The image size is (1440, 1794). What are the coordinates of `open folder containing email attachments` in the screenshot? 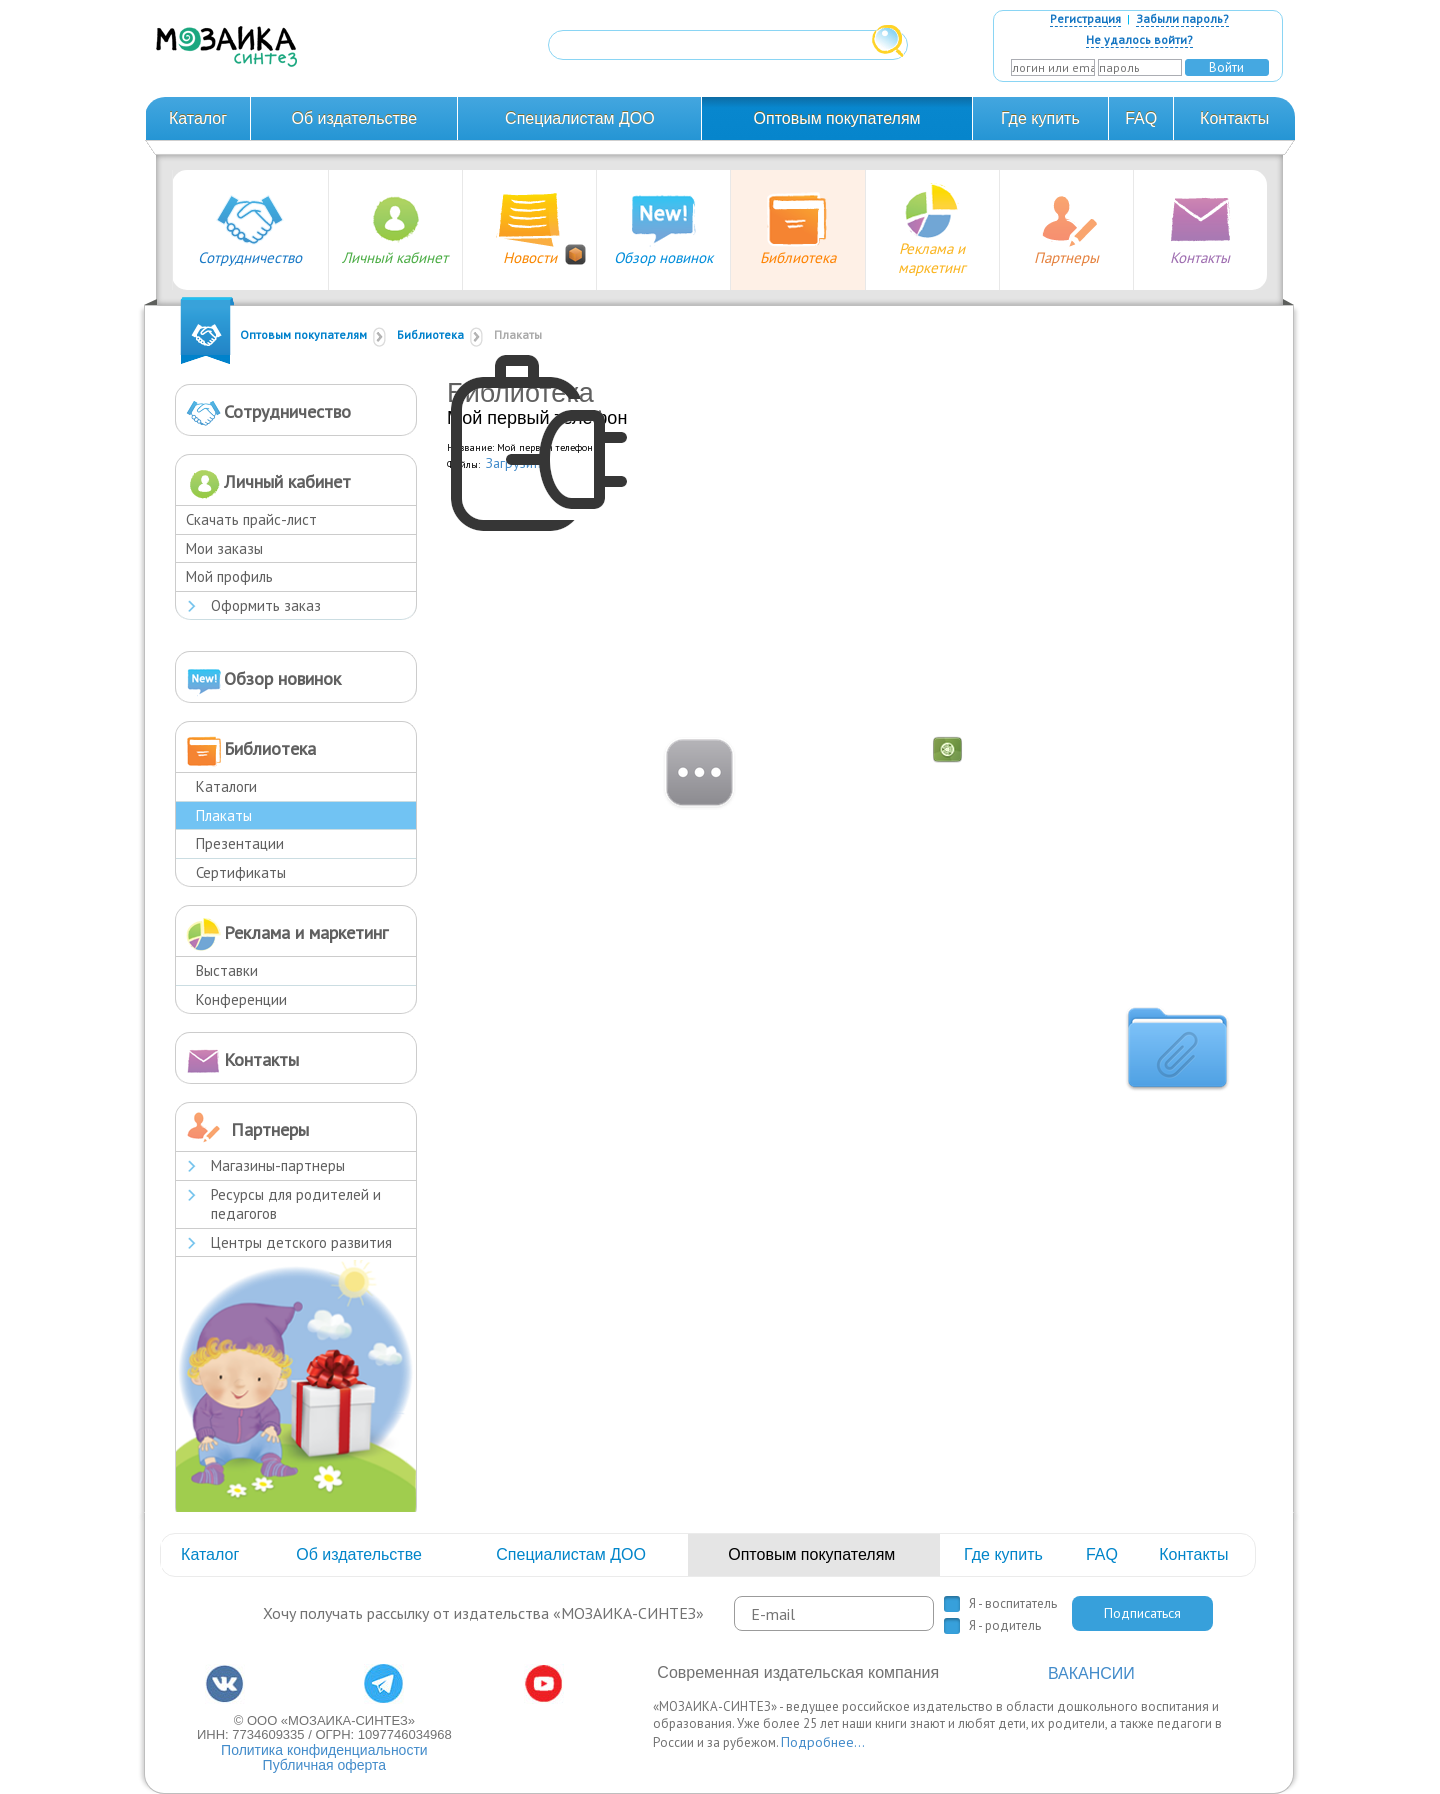 It's located at (1177, 1047).